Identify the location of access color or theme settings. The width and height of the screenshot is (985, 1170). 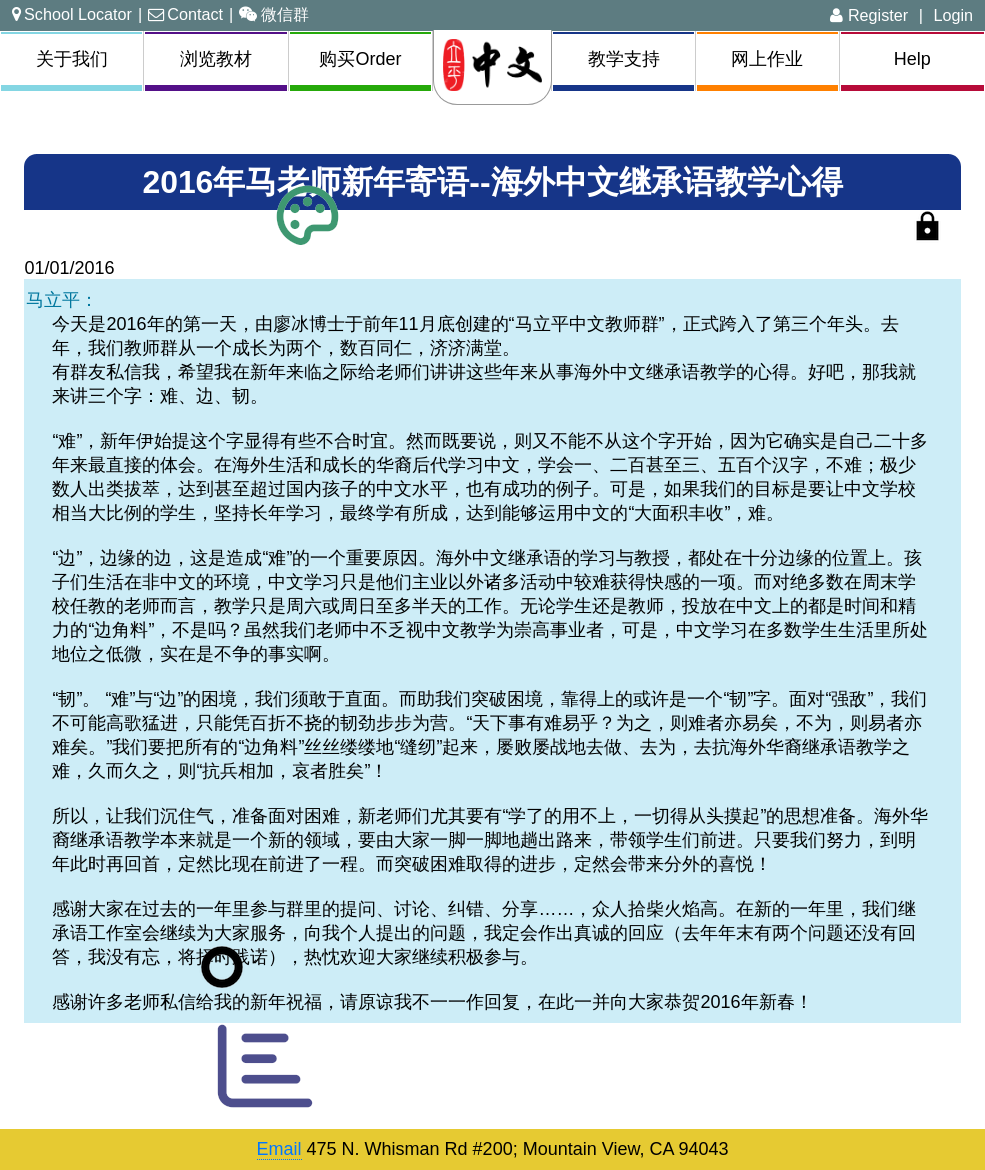
(307, 216).